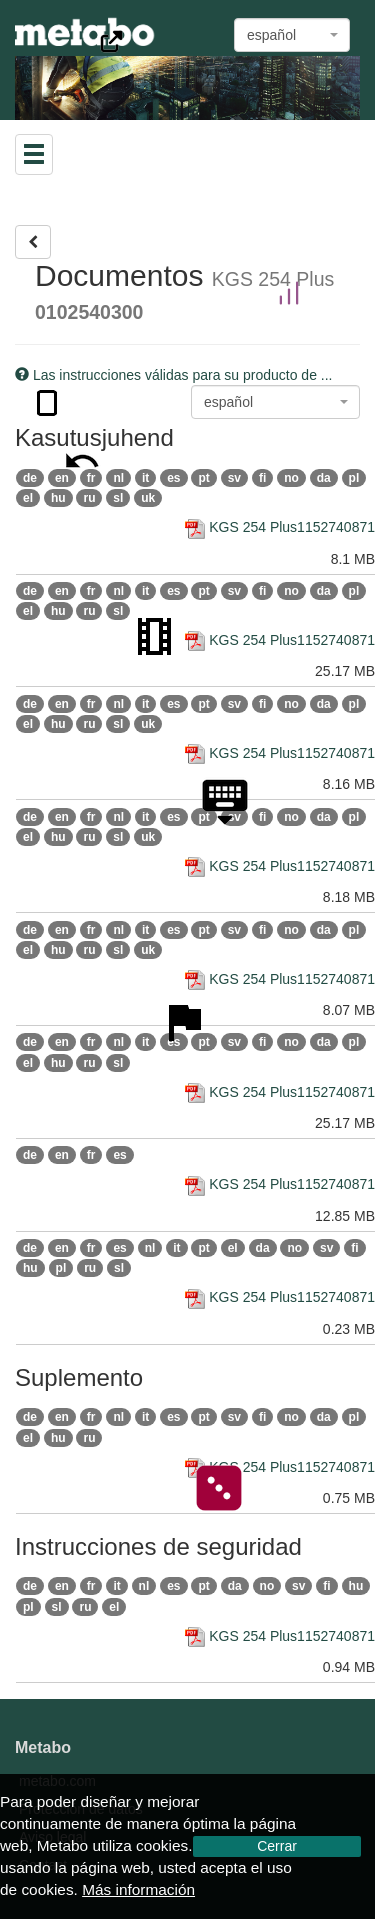  What do you see at coordinates (184, 1022) in the screenshot?
I see `flag or report content` at bounding box center [184, 1022].